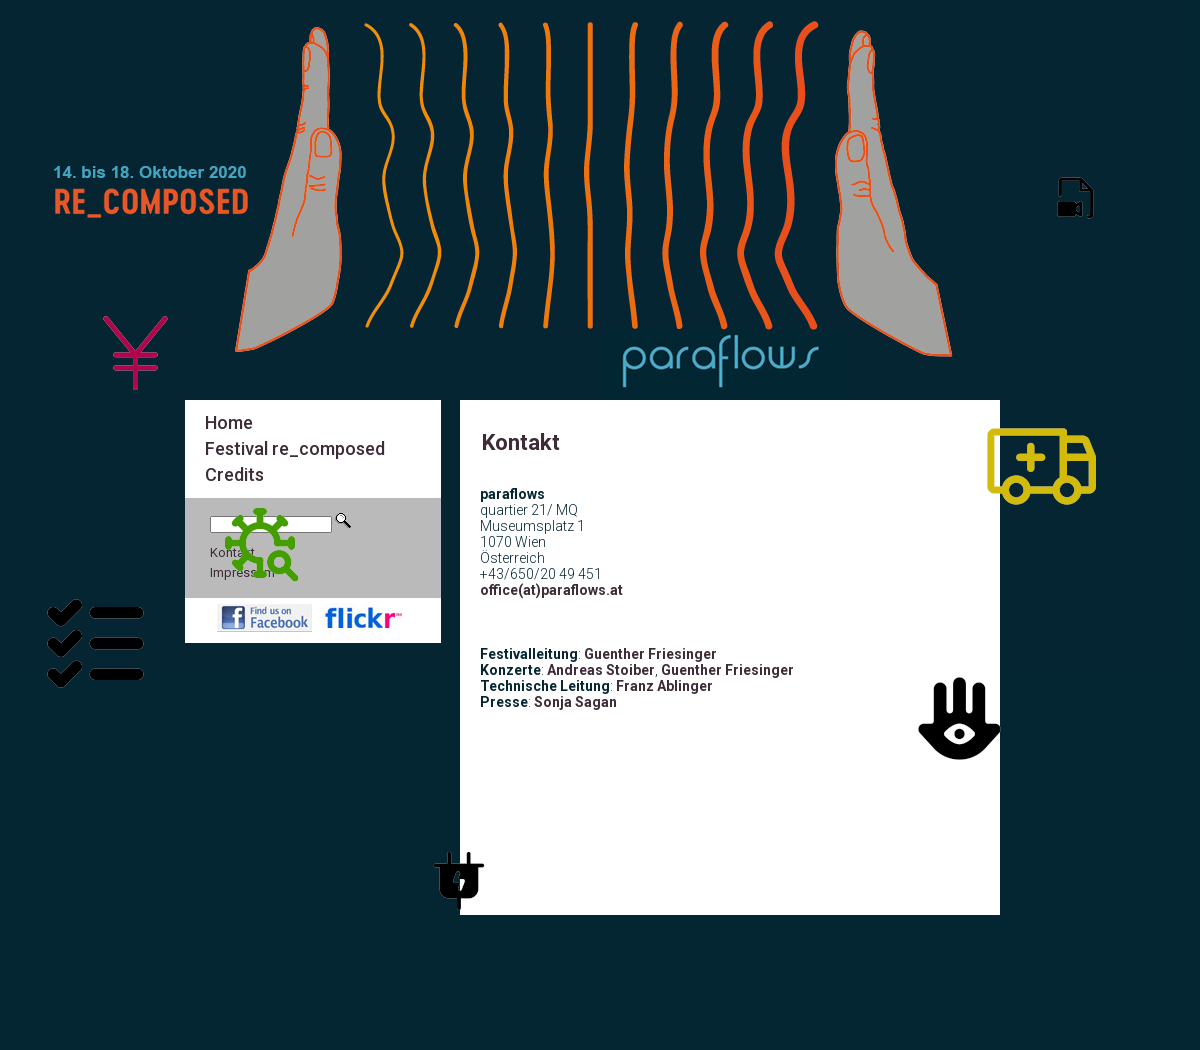  I want to click on device is currently charging, so click(459, 881).